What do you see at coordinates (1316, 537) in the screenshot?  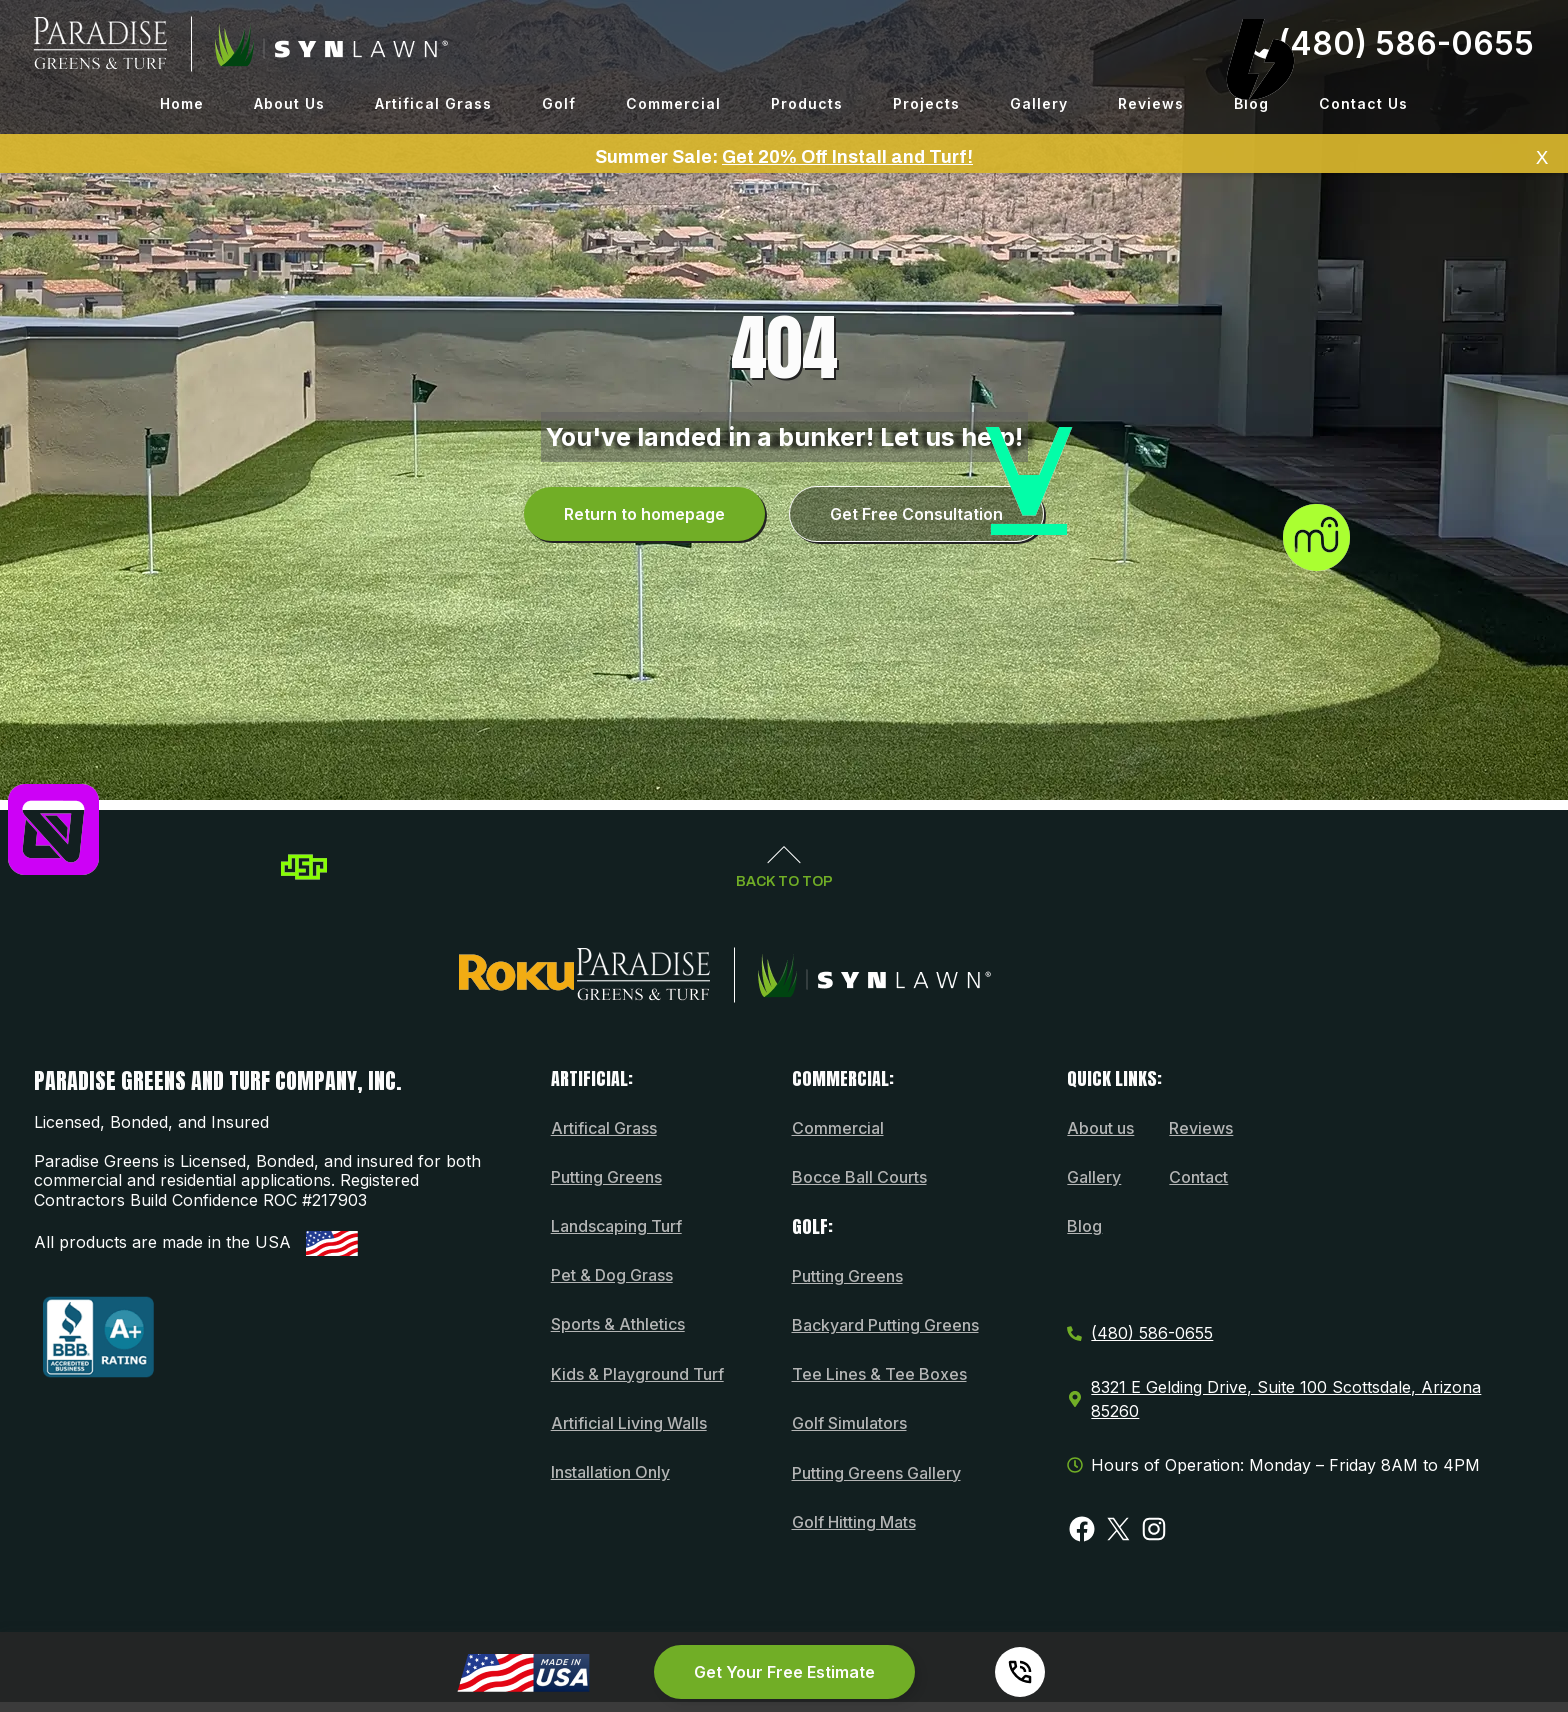 I see `open MuseScore music notation app` at bounding box center [1316, 537].